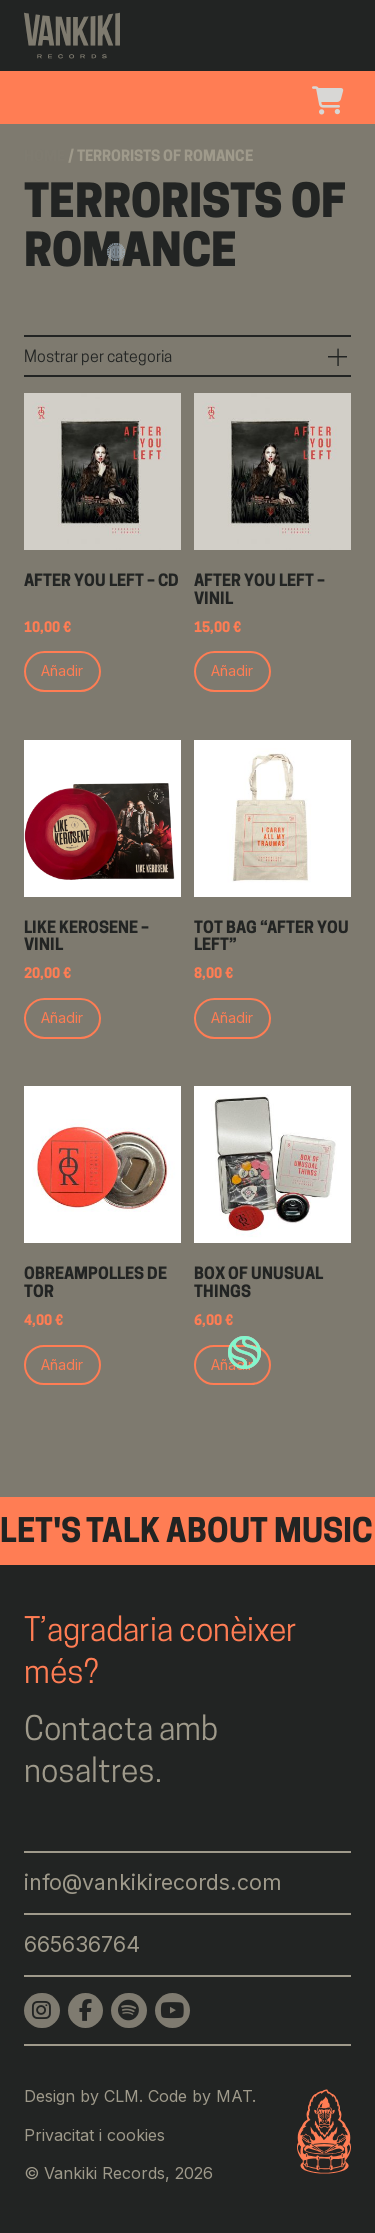 The height and width of the screenshot is (2233, 375). What do you see at coordinates (244, 1352) in the screenshot?
I see `open the spond app` at bounding box center [244, 1352].